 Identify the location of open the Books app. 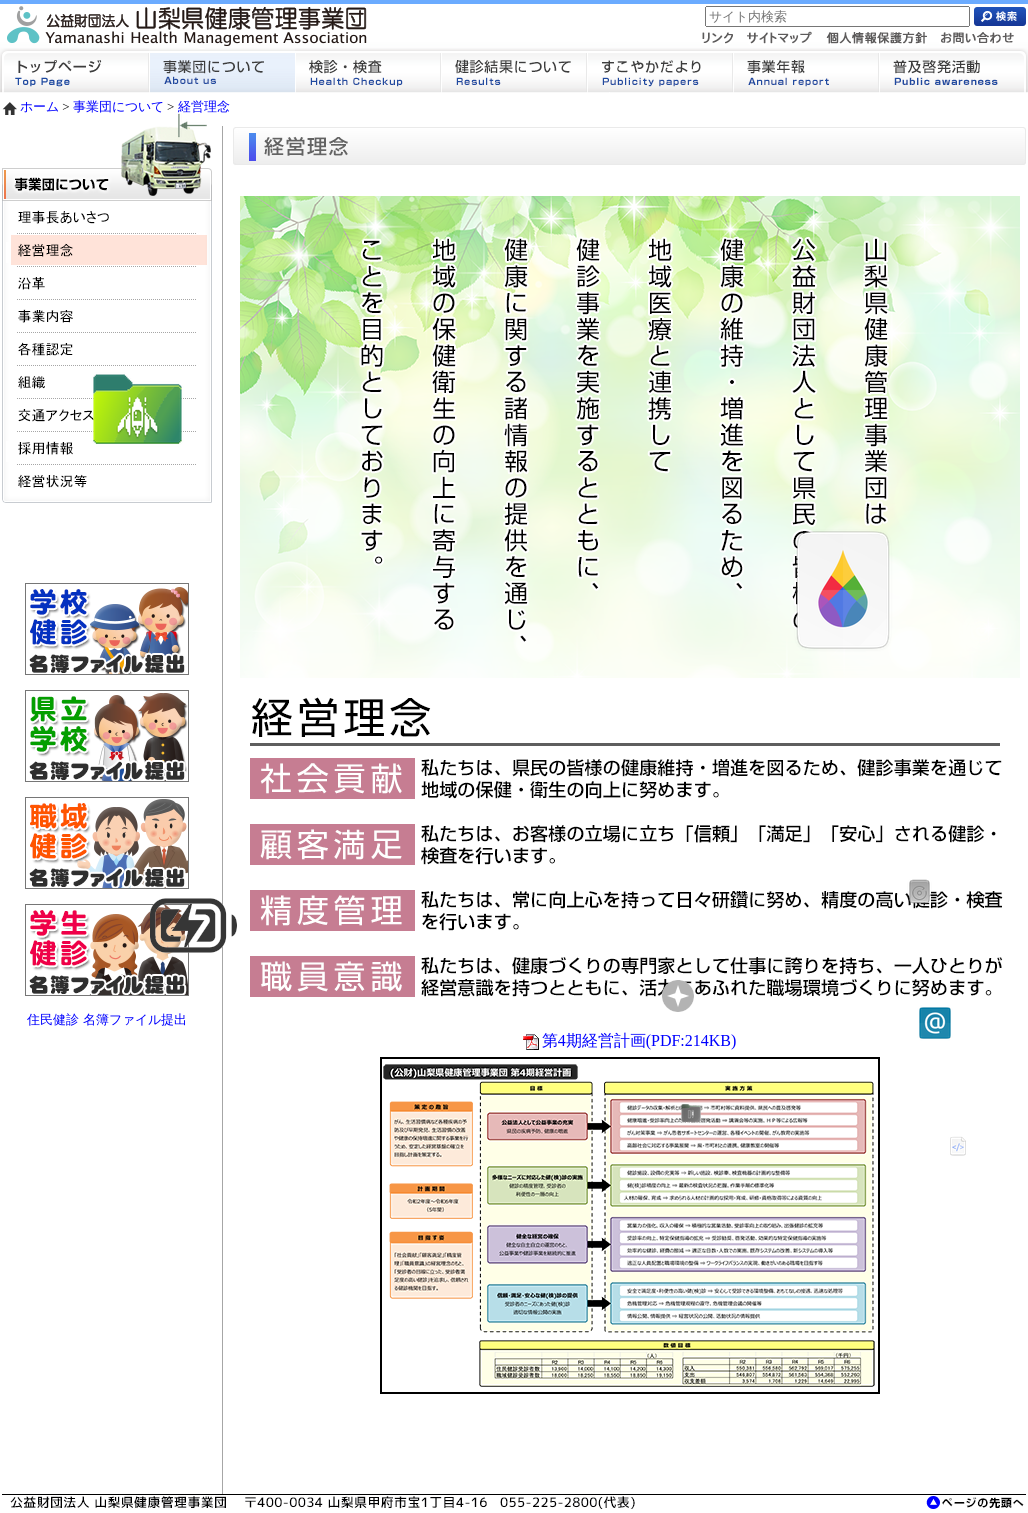
(316, 824).